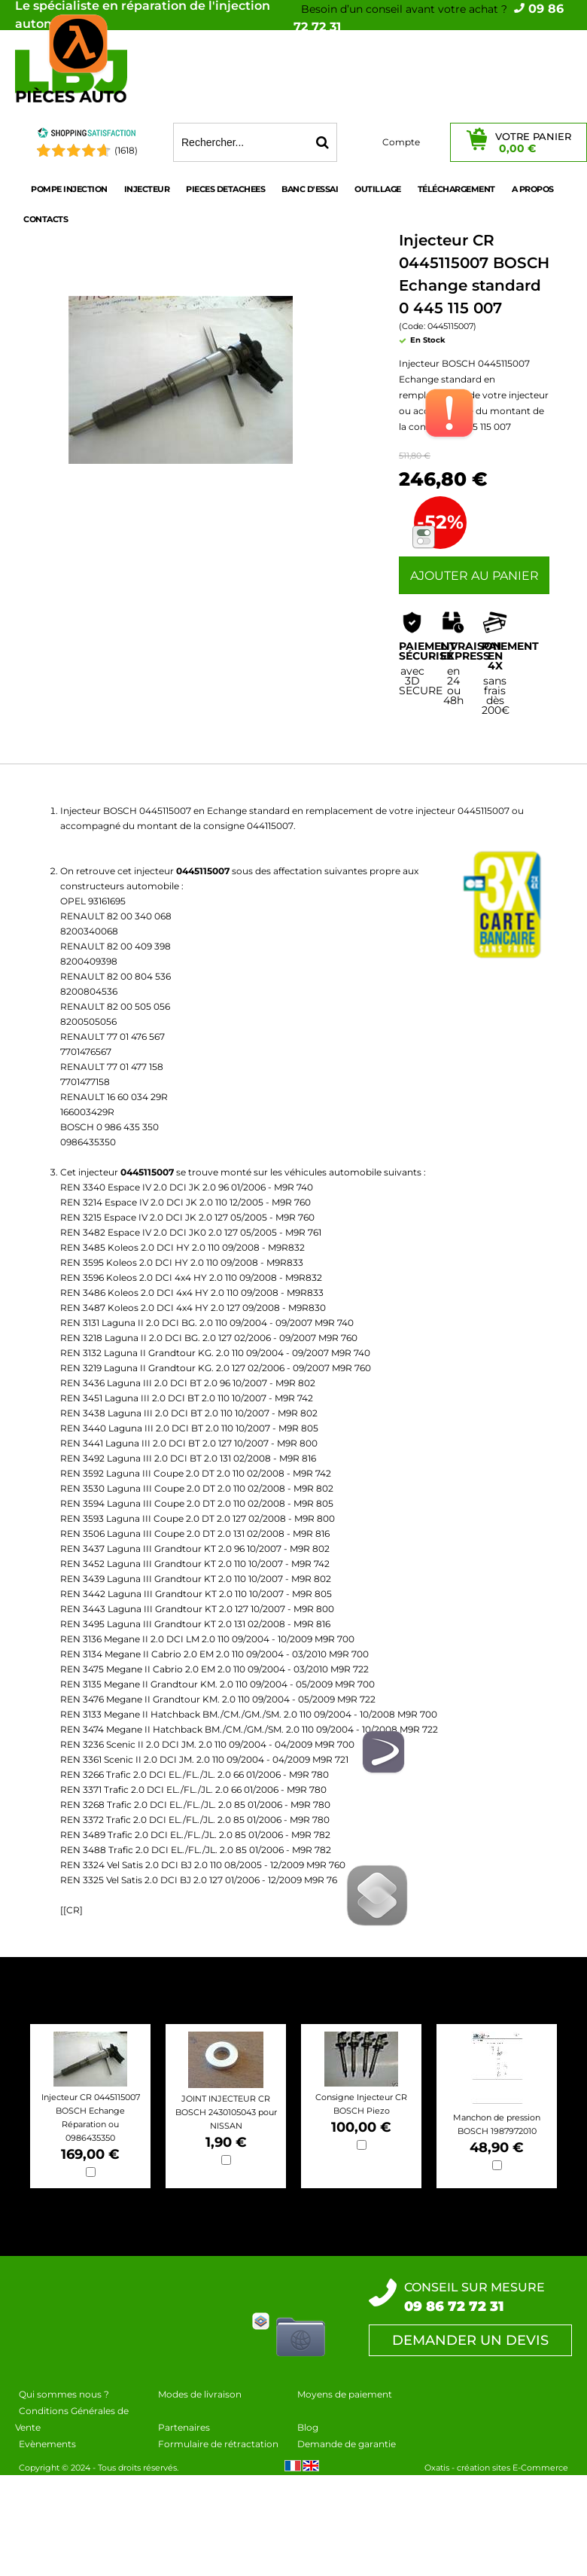 The height and width of the screenshot is (2576, 587). I want to click on launch the devuan linux application, so click(383, 1751).